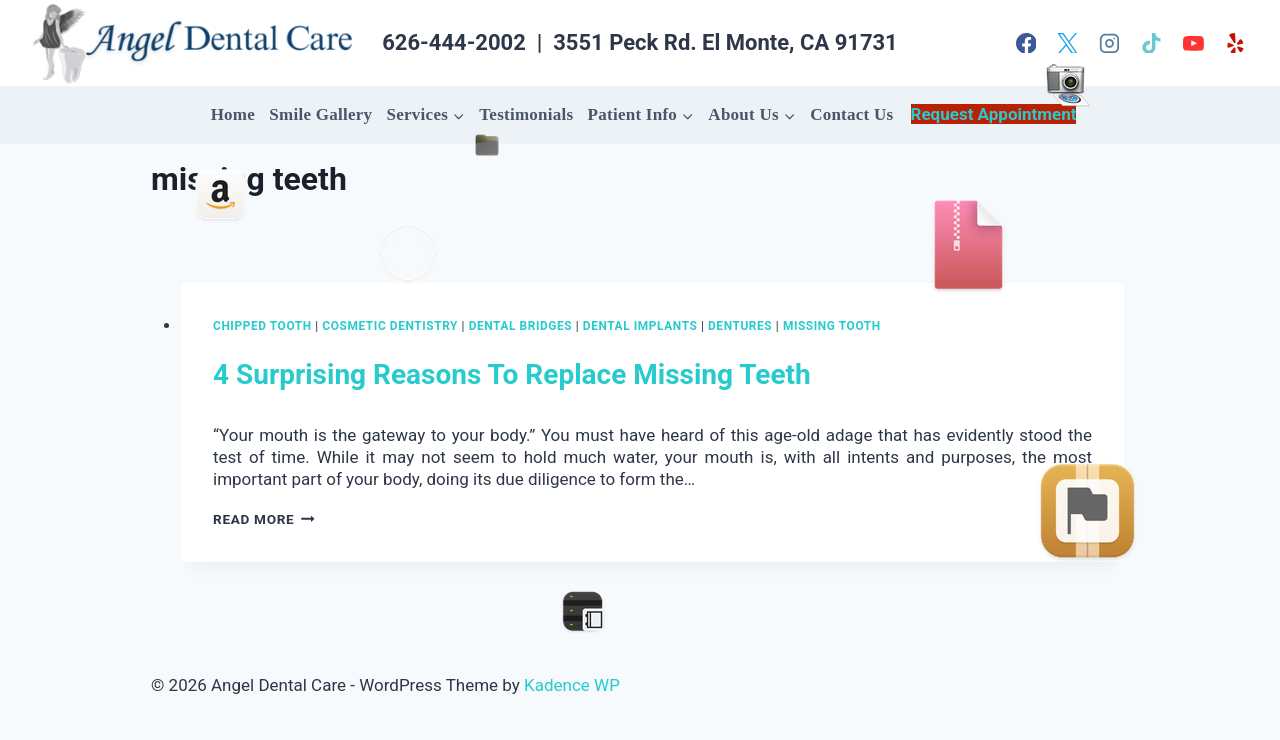 This screenshot has height=740, width=1280. What do you see at coordinates (1087, 512) in the screenshot?
I see `a language or localization resource file` at bounding box center [1087, 512].